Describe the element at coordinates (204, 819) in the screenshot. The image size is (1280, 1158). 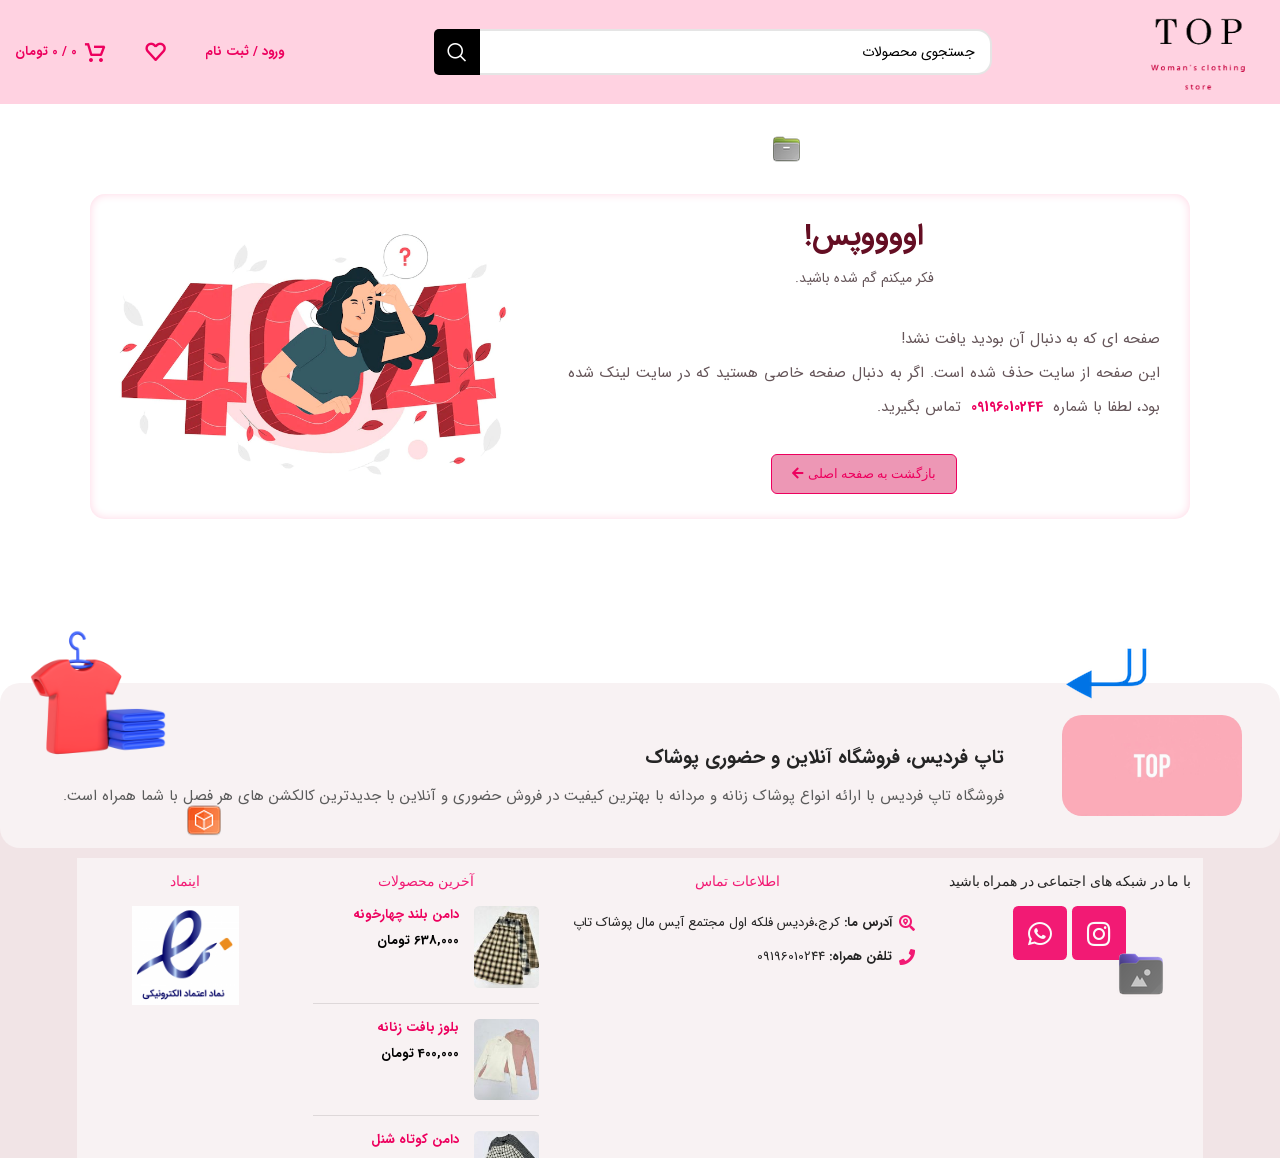
I see `open a Blender 3D project file` at that location.